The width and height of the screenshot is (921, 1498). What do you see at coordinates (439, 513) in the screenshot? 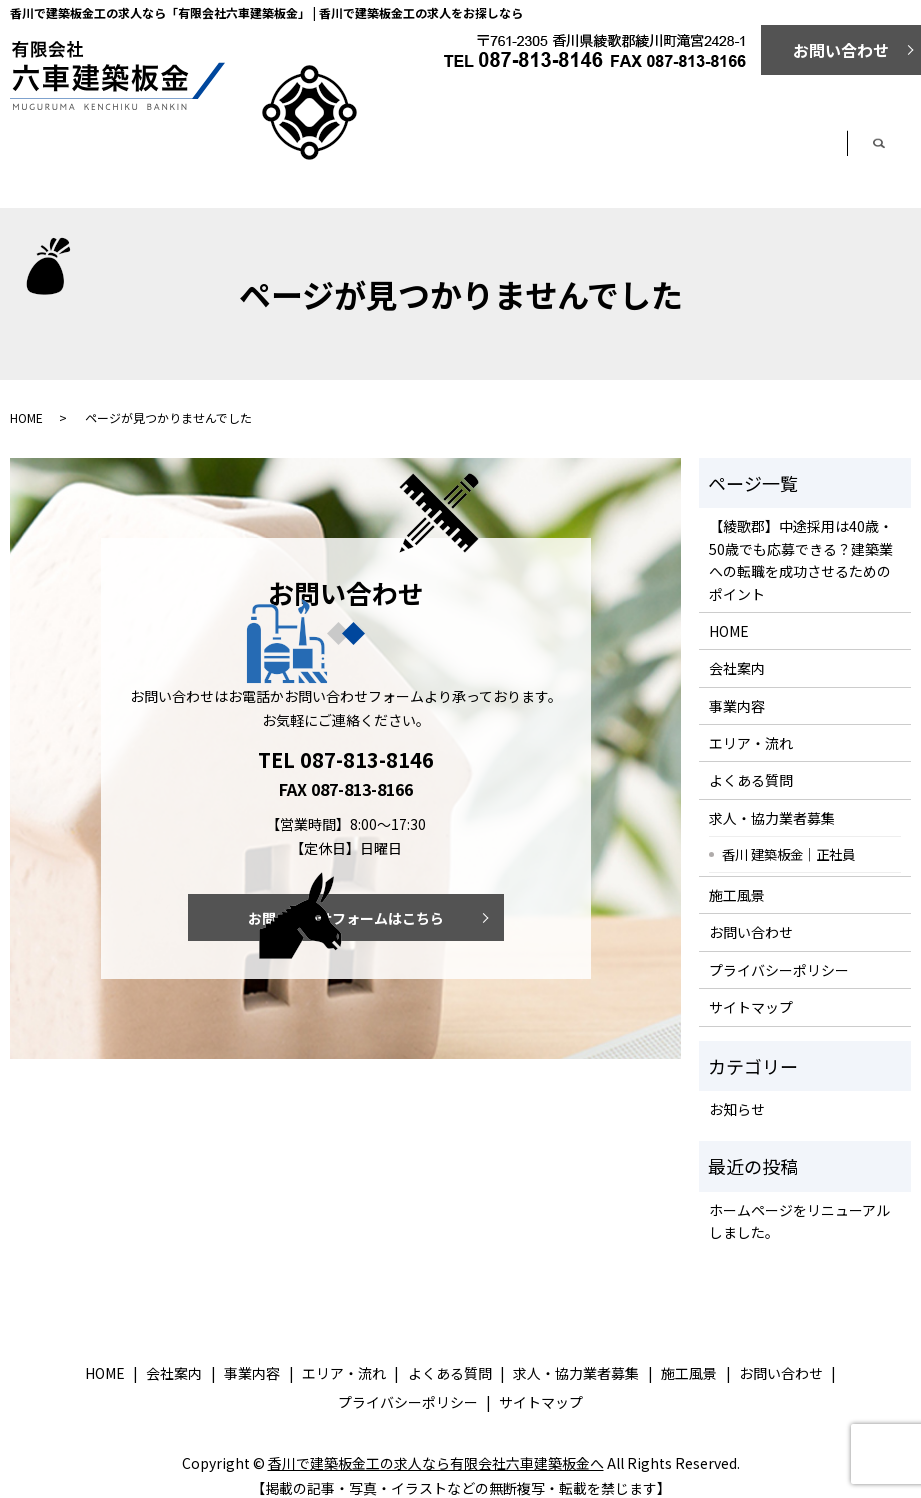
I see `access design or drawing tools` at bounding box center [439, 513].